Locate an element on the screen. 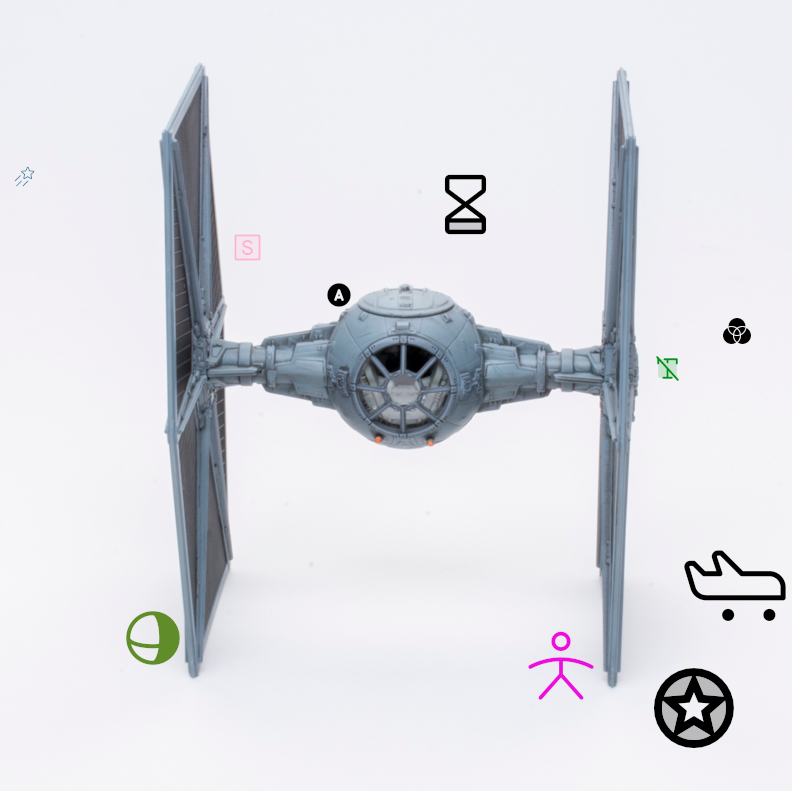 This screenshot has width=792, height=808. link to Stripe payment services is located at coordinates (247, 247).